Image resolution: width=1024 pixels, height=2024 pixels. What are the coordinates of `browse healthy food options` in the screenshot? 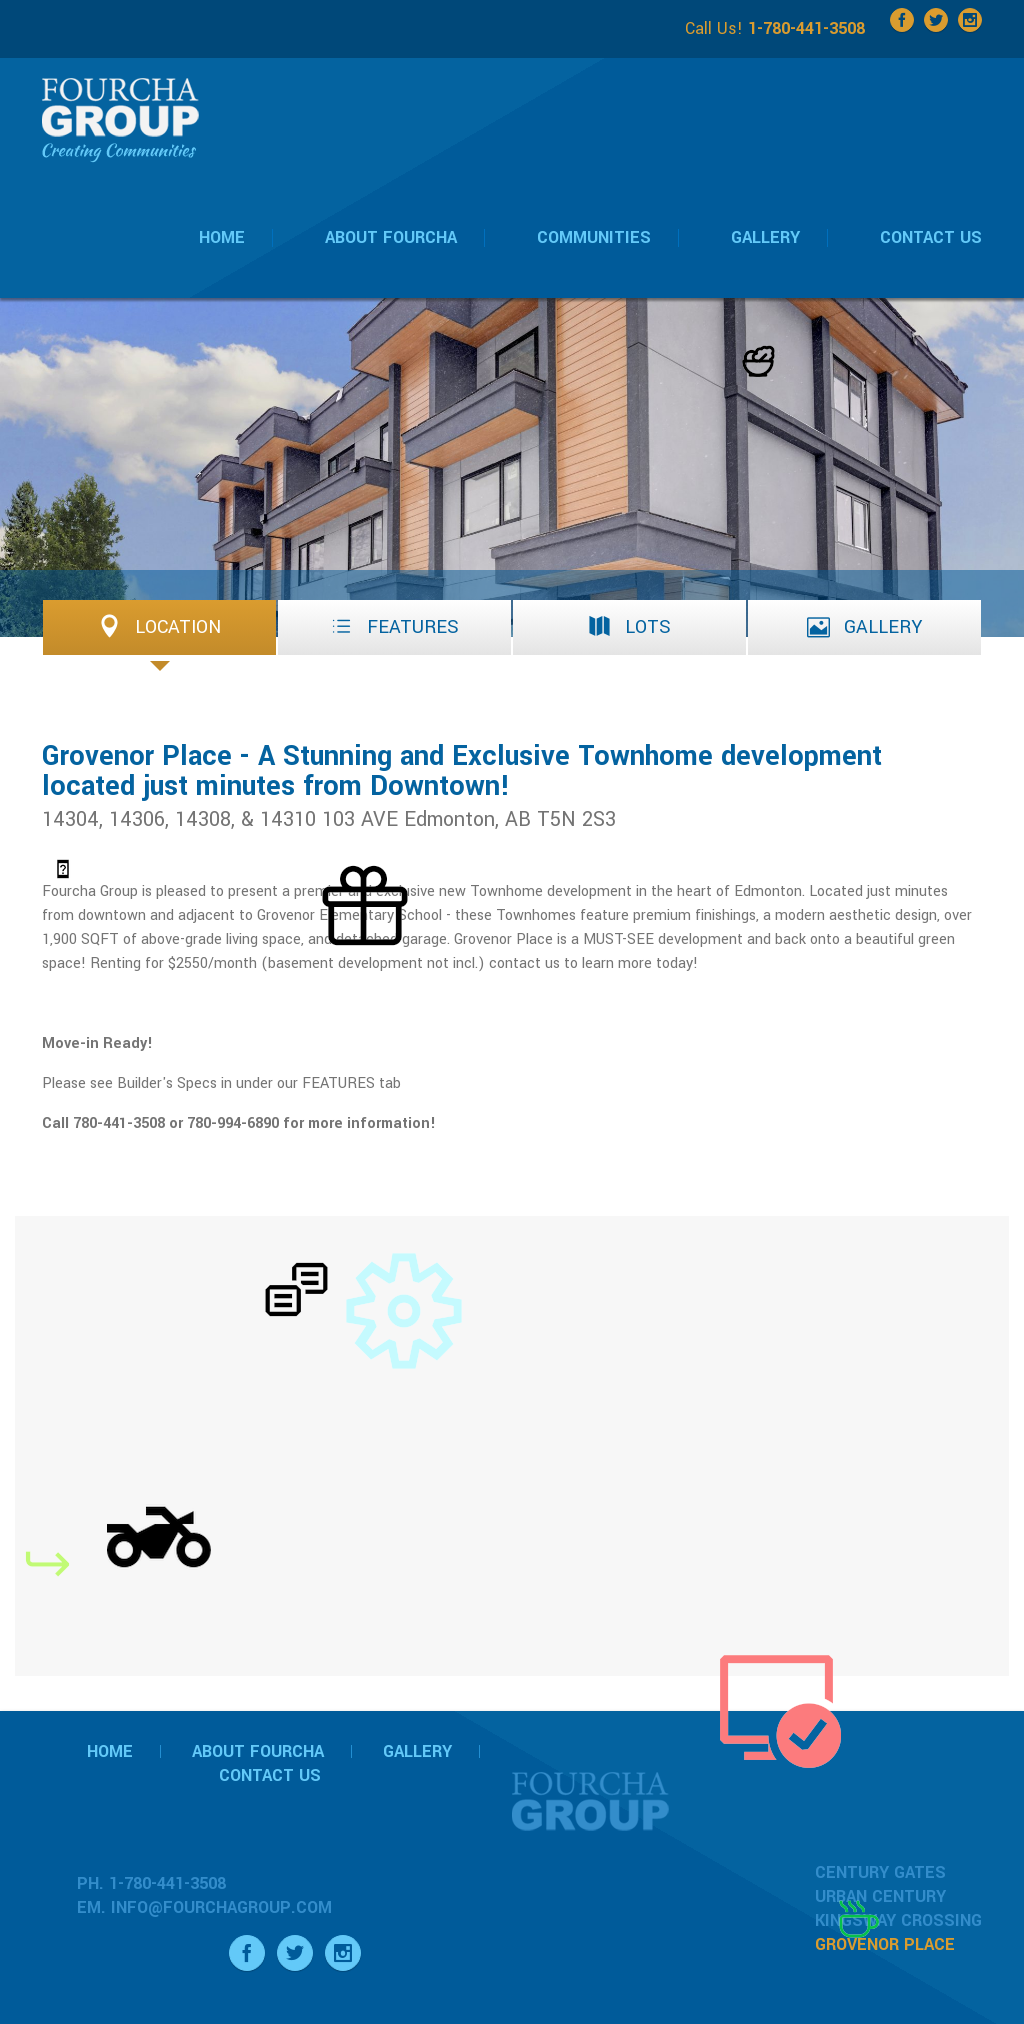 It's located at (758, 361).